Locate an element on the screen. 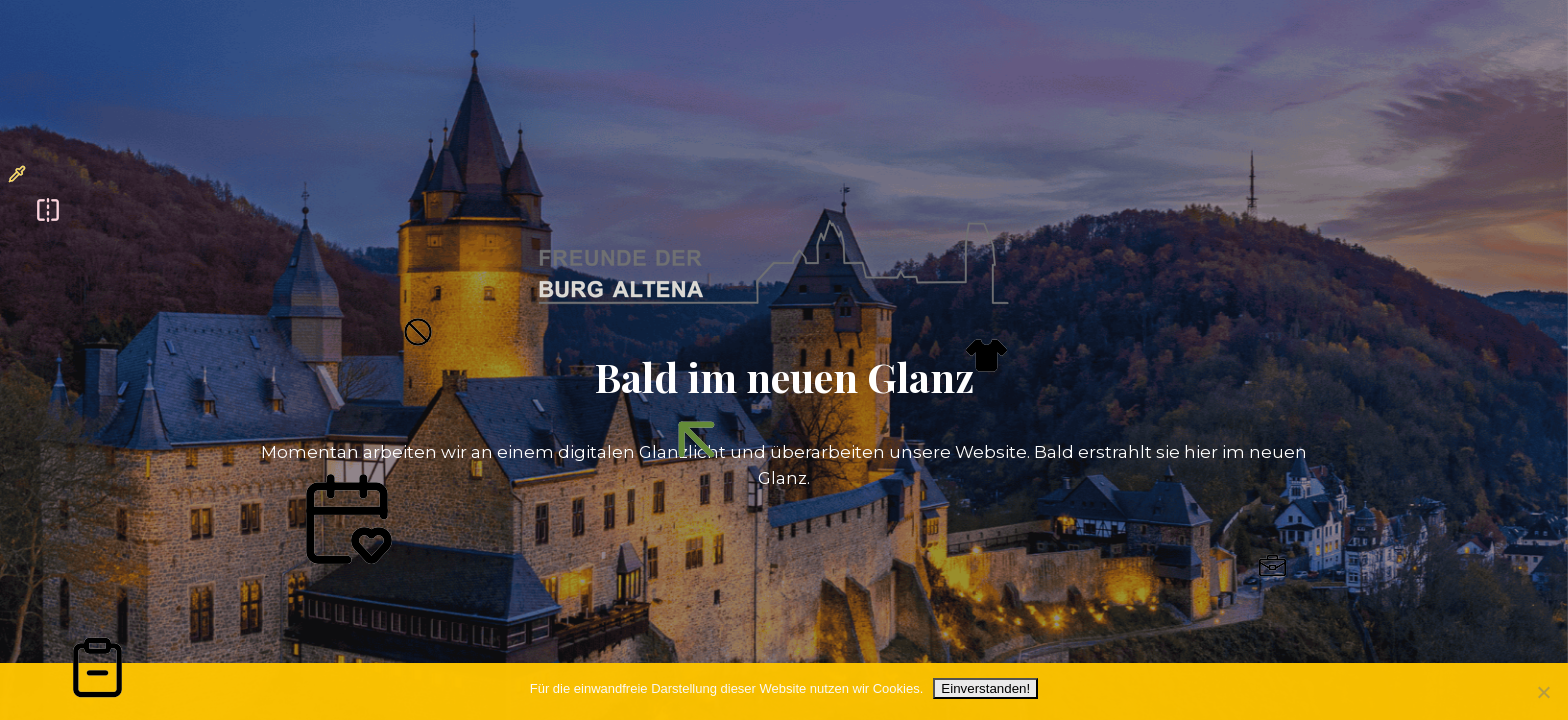 The height and width of the screenshot is (720, 1568). select a color from the canvas is located at coordinates (17, 174).